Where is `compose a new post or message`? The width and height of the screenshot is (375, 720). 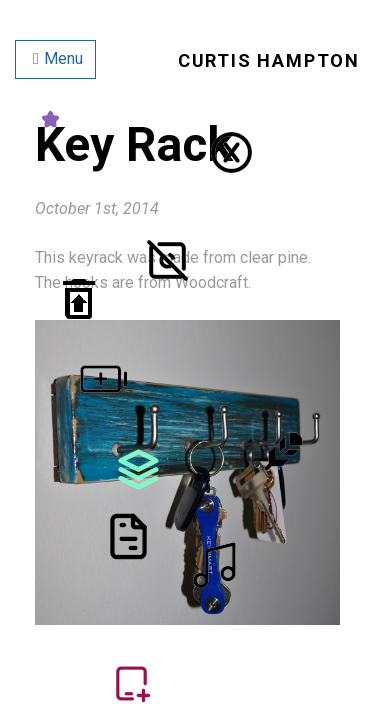 compose a new post or message is located at coordinates (283, 451).